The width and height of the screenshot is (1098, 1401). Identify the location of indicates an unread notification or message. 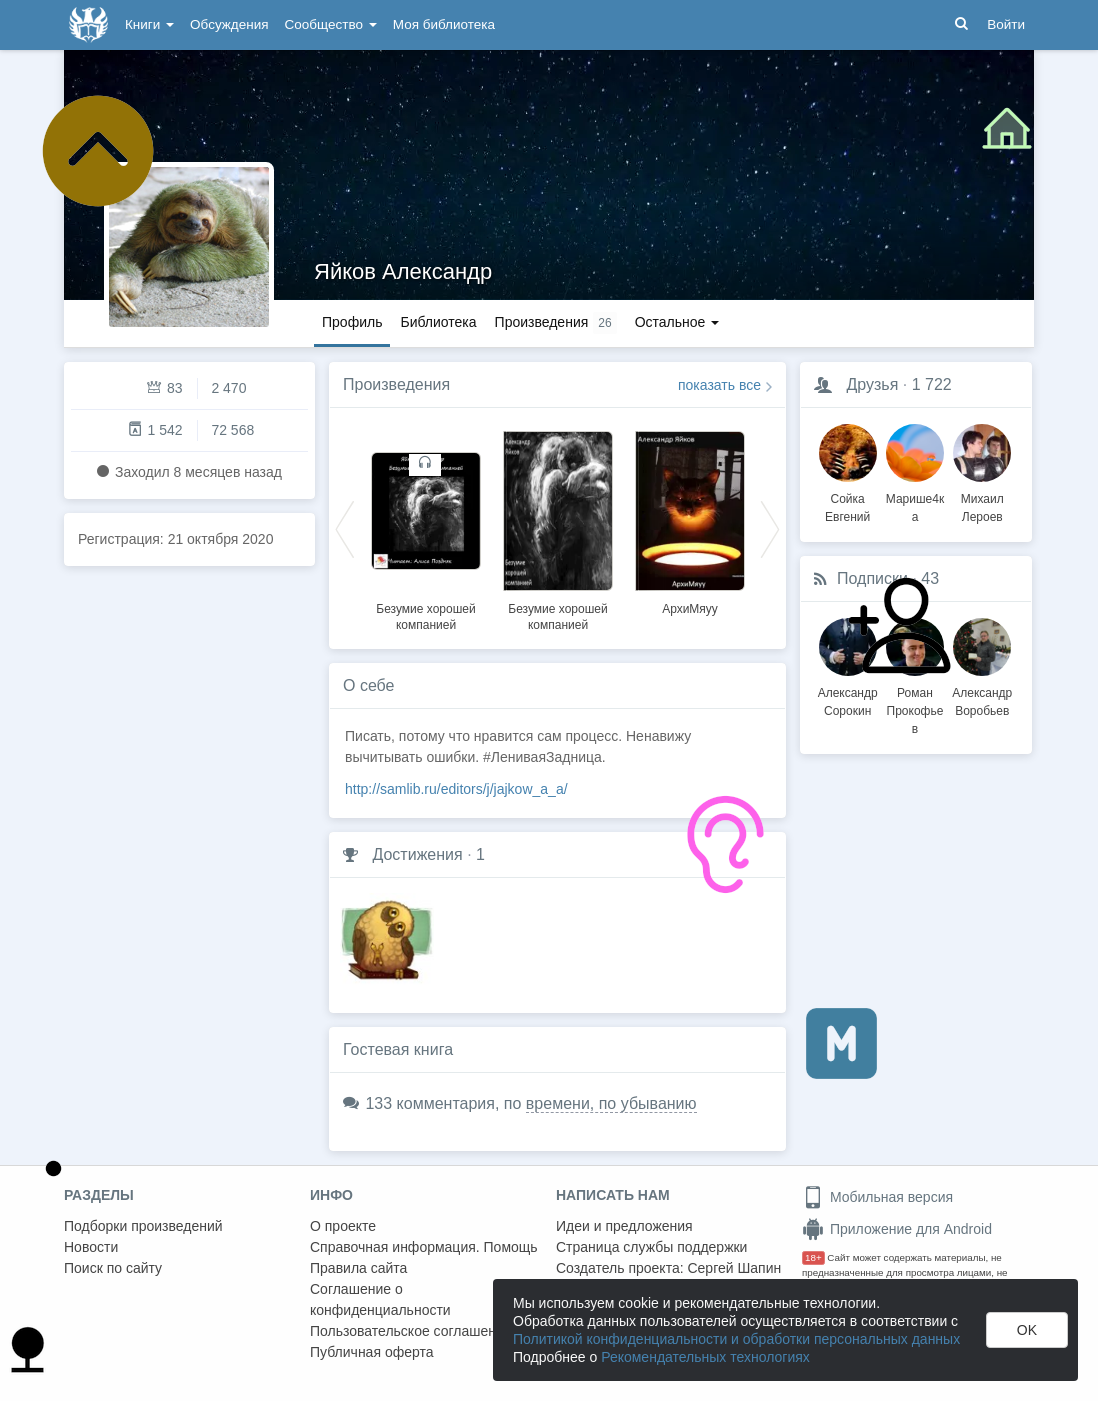
(53, 1168).